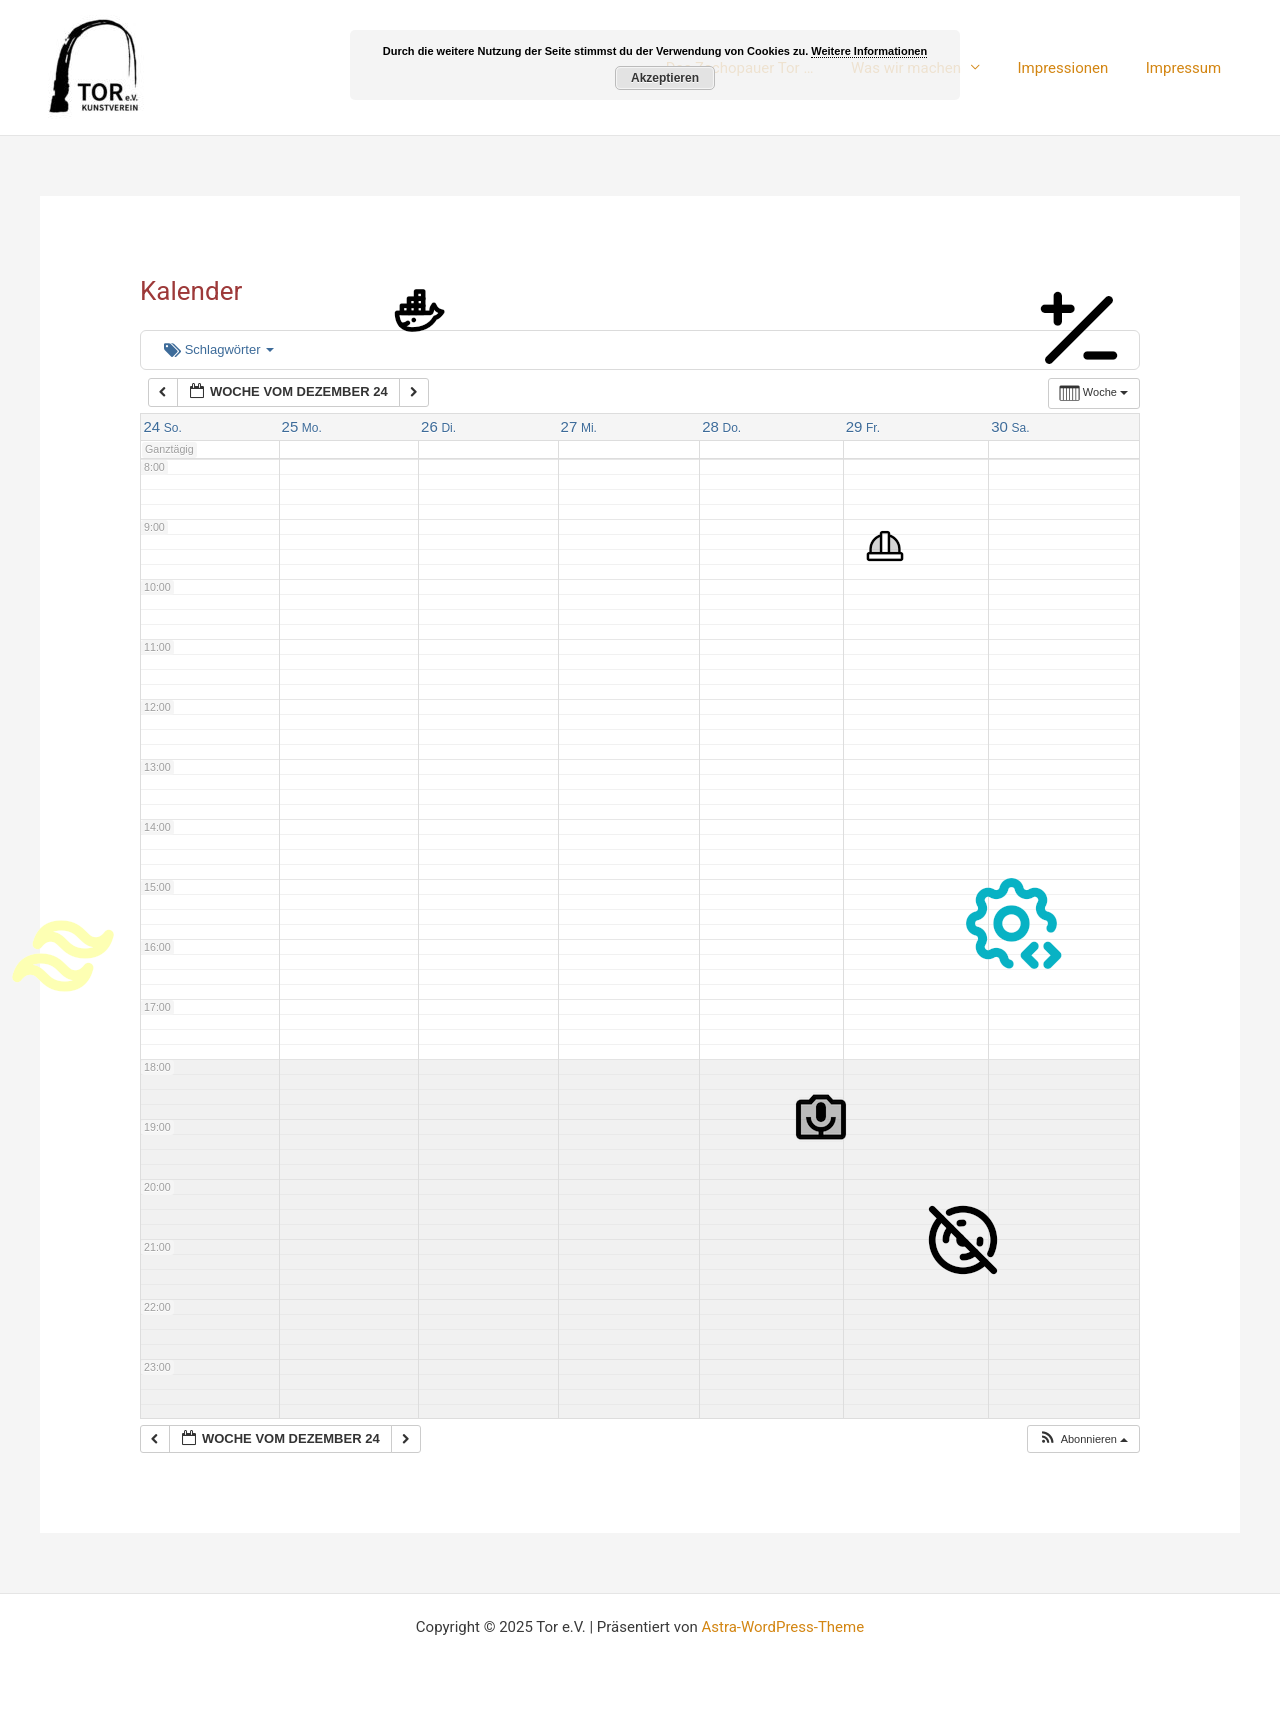 The height and width of the screenshot is (1714, 1280). What do you see at coordinates (821, 1117) in the screenshot?
I see `grant camera and microphone permissions` at bounding box center [821, 1117].